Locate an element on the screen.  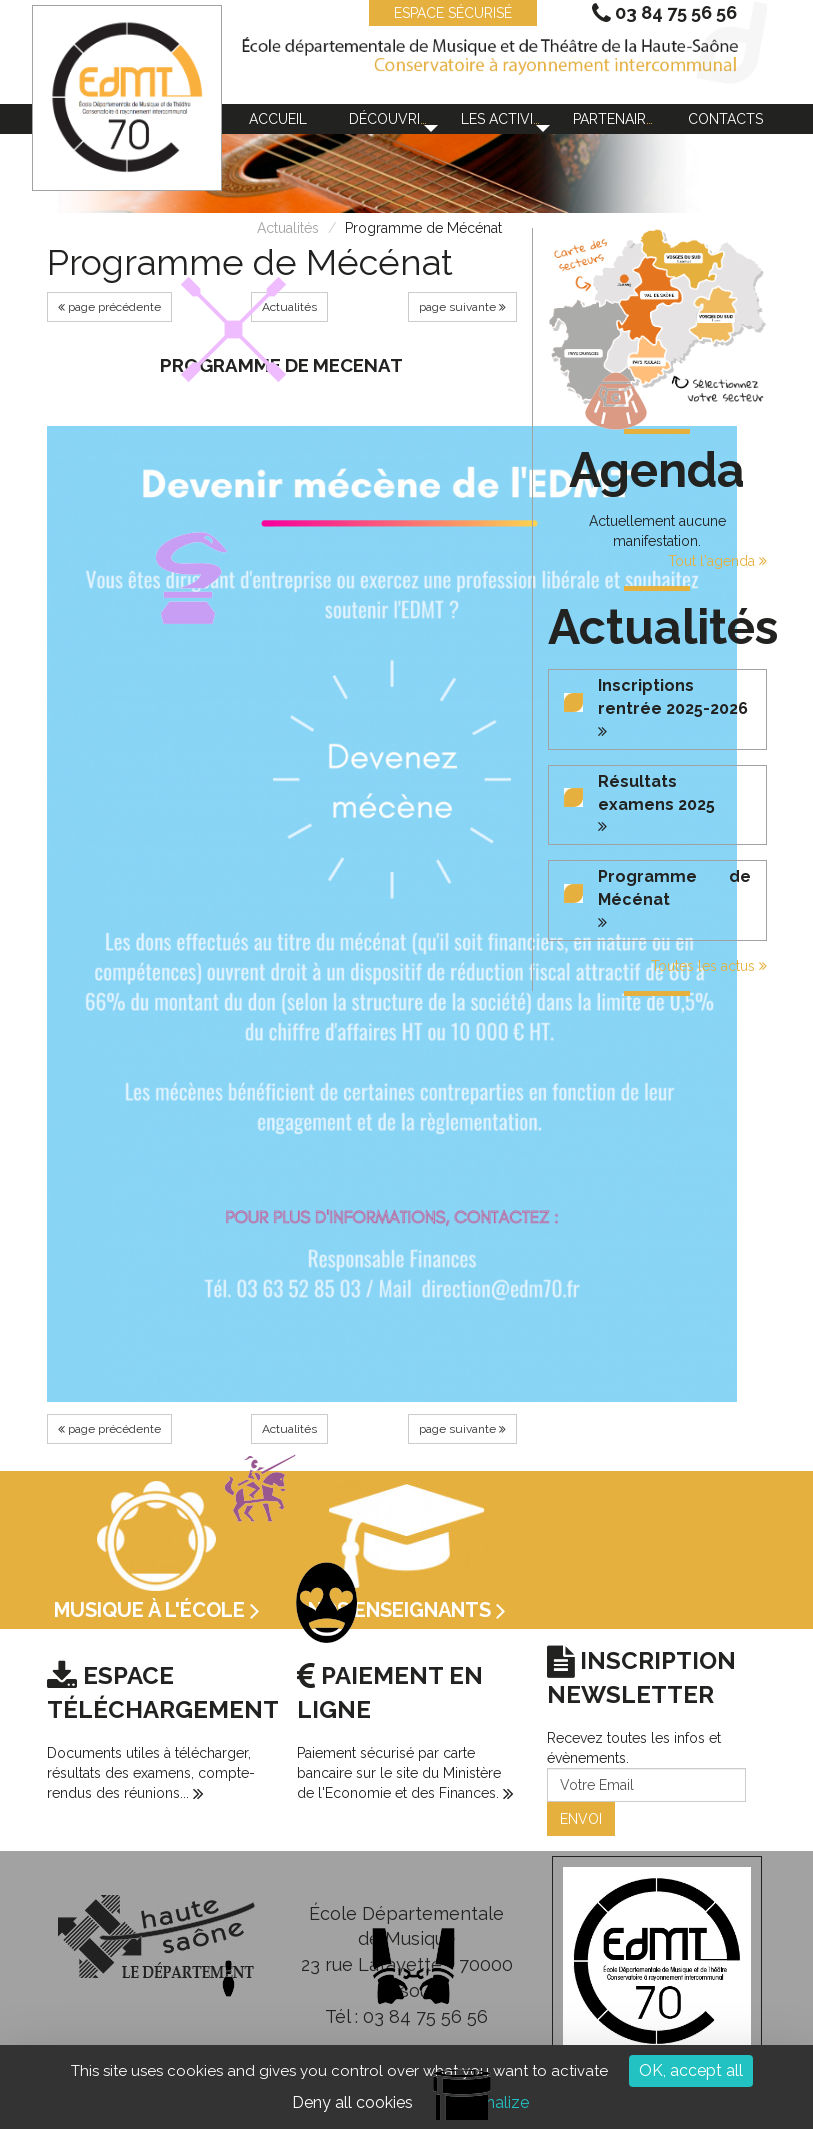
warp or teleport to another location is located at coordinates (462, 2090).